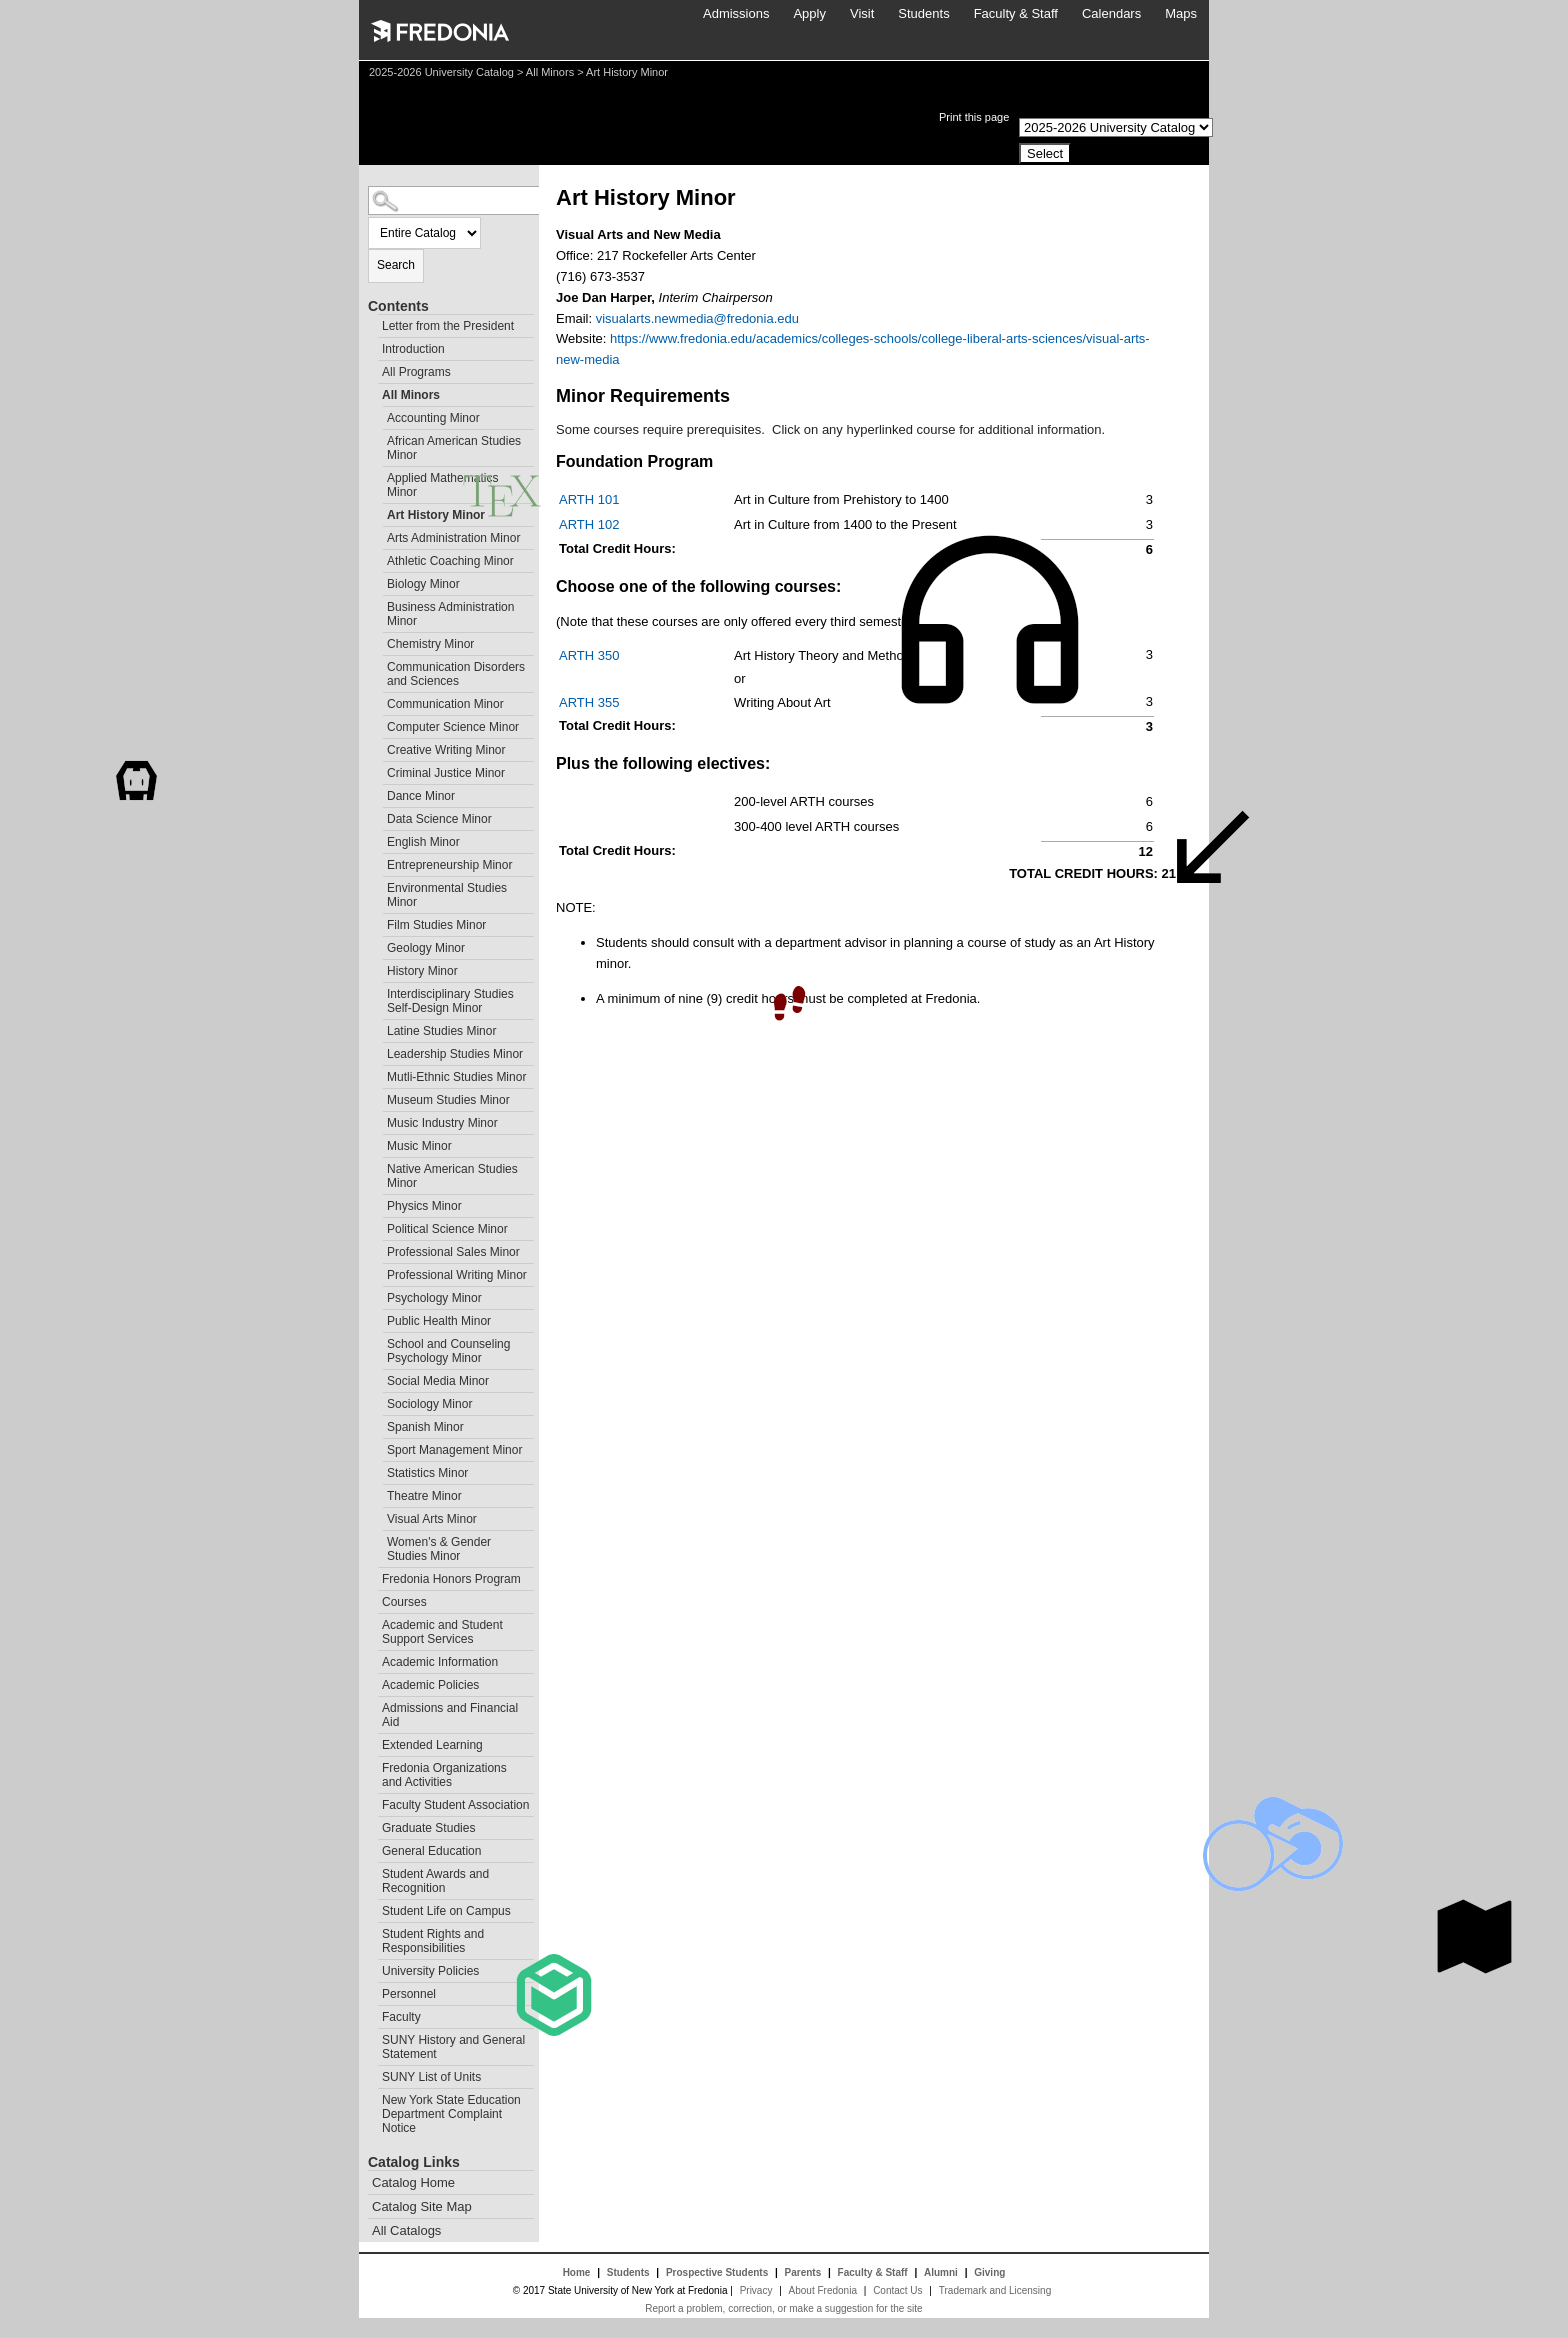  Describe the element at coordinates (1474, 1936) in the screenshot. I see `open map view` at that location.